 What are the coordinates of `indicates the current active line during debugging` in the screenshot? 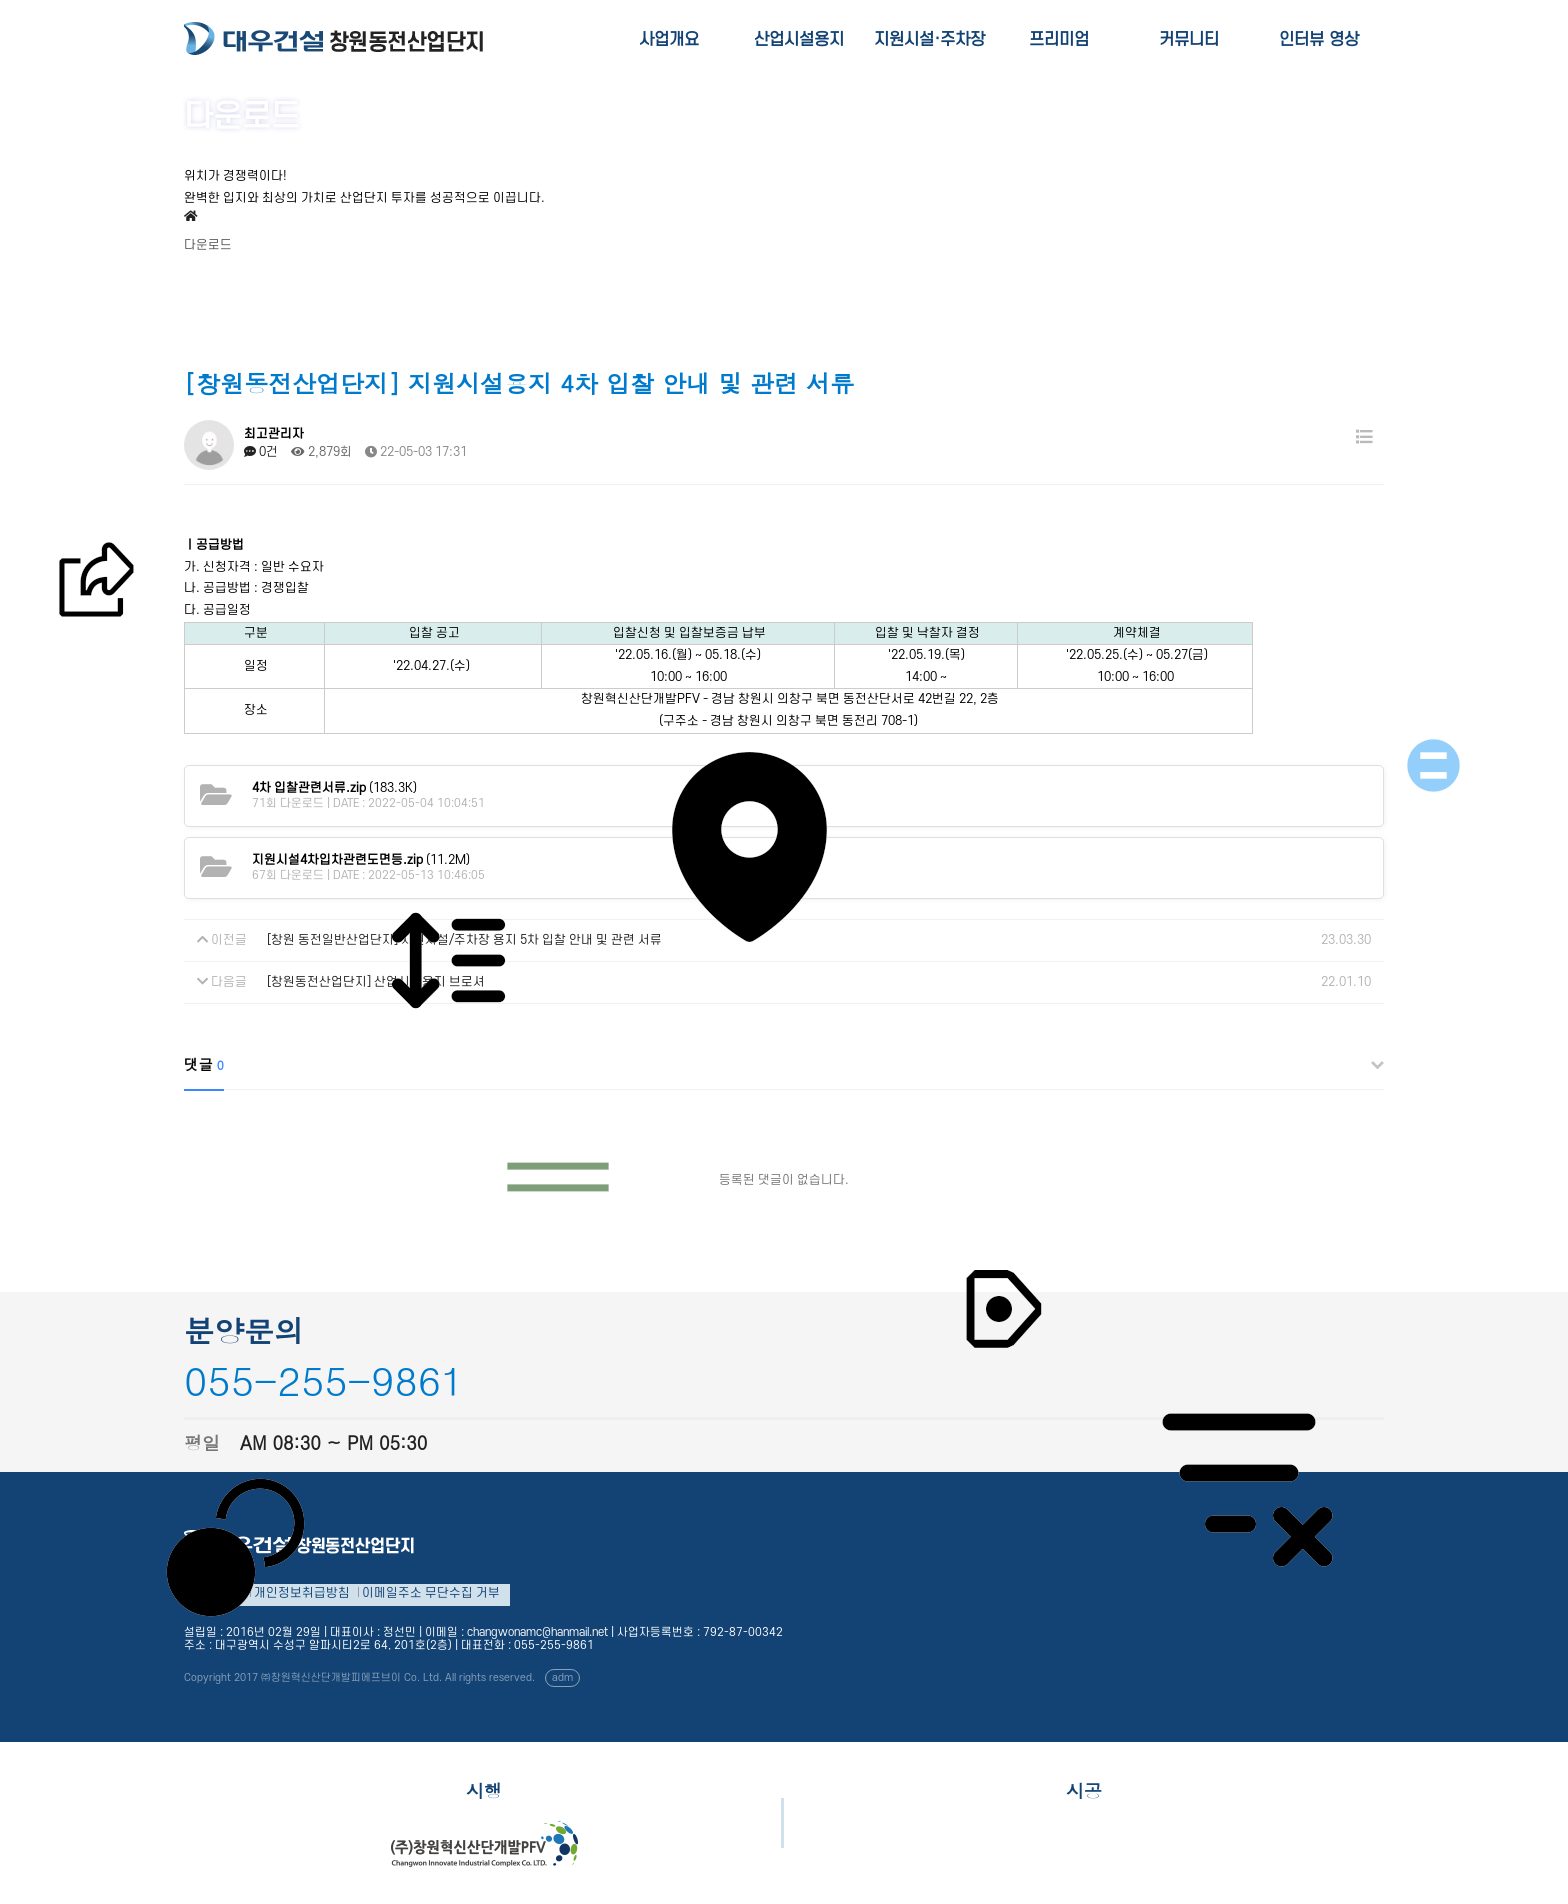 It's located at (999, 1309).